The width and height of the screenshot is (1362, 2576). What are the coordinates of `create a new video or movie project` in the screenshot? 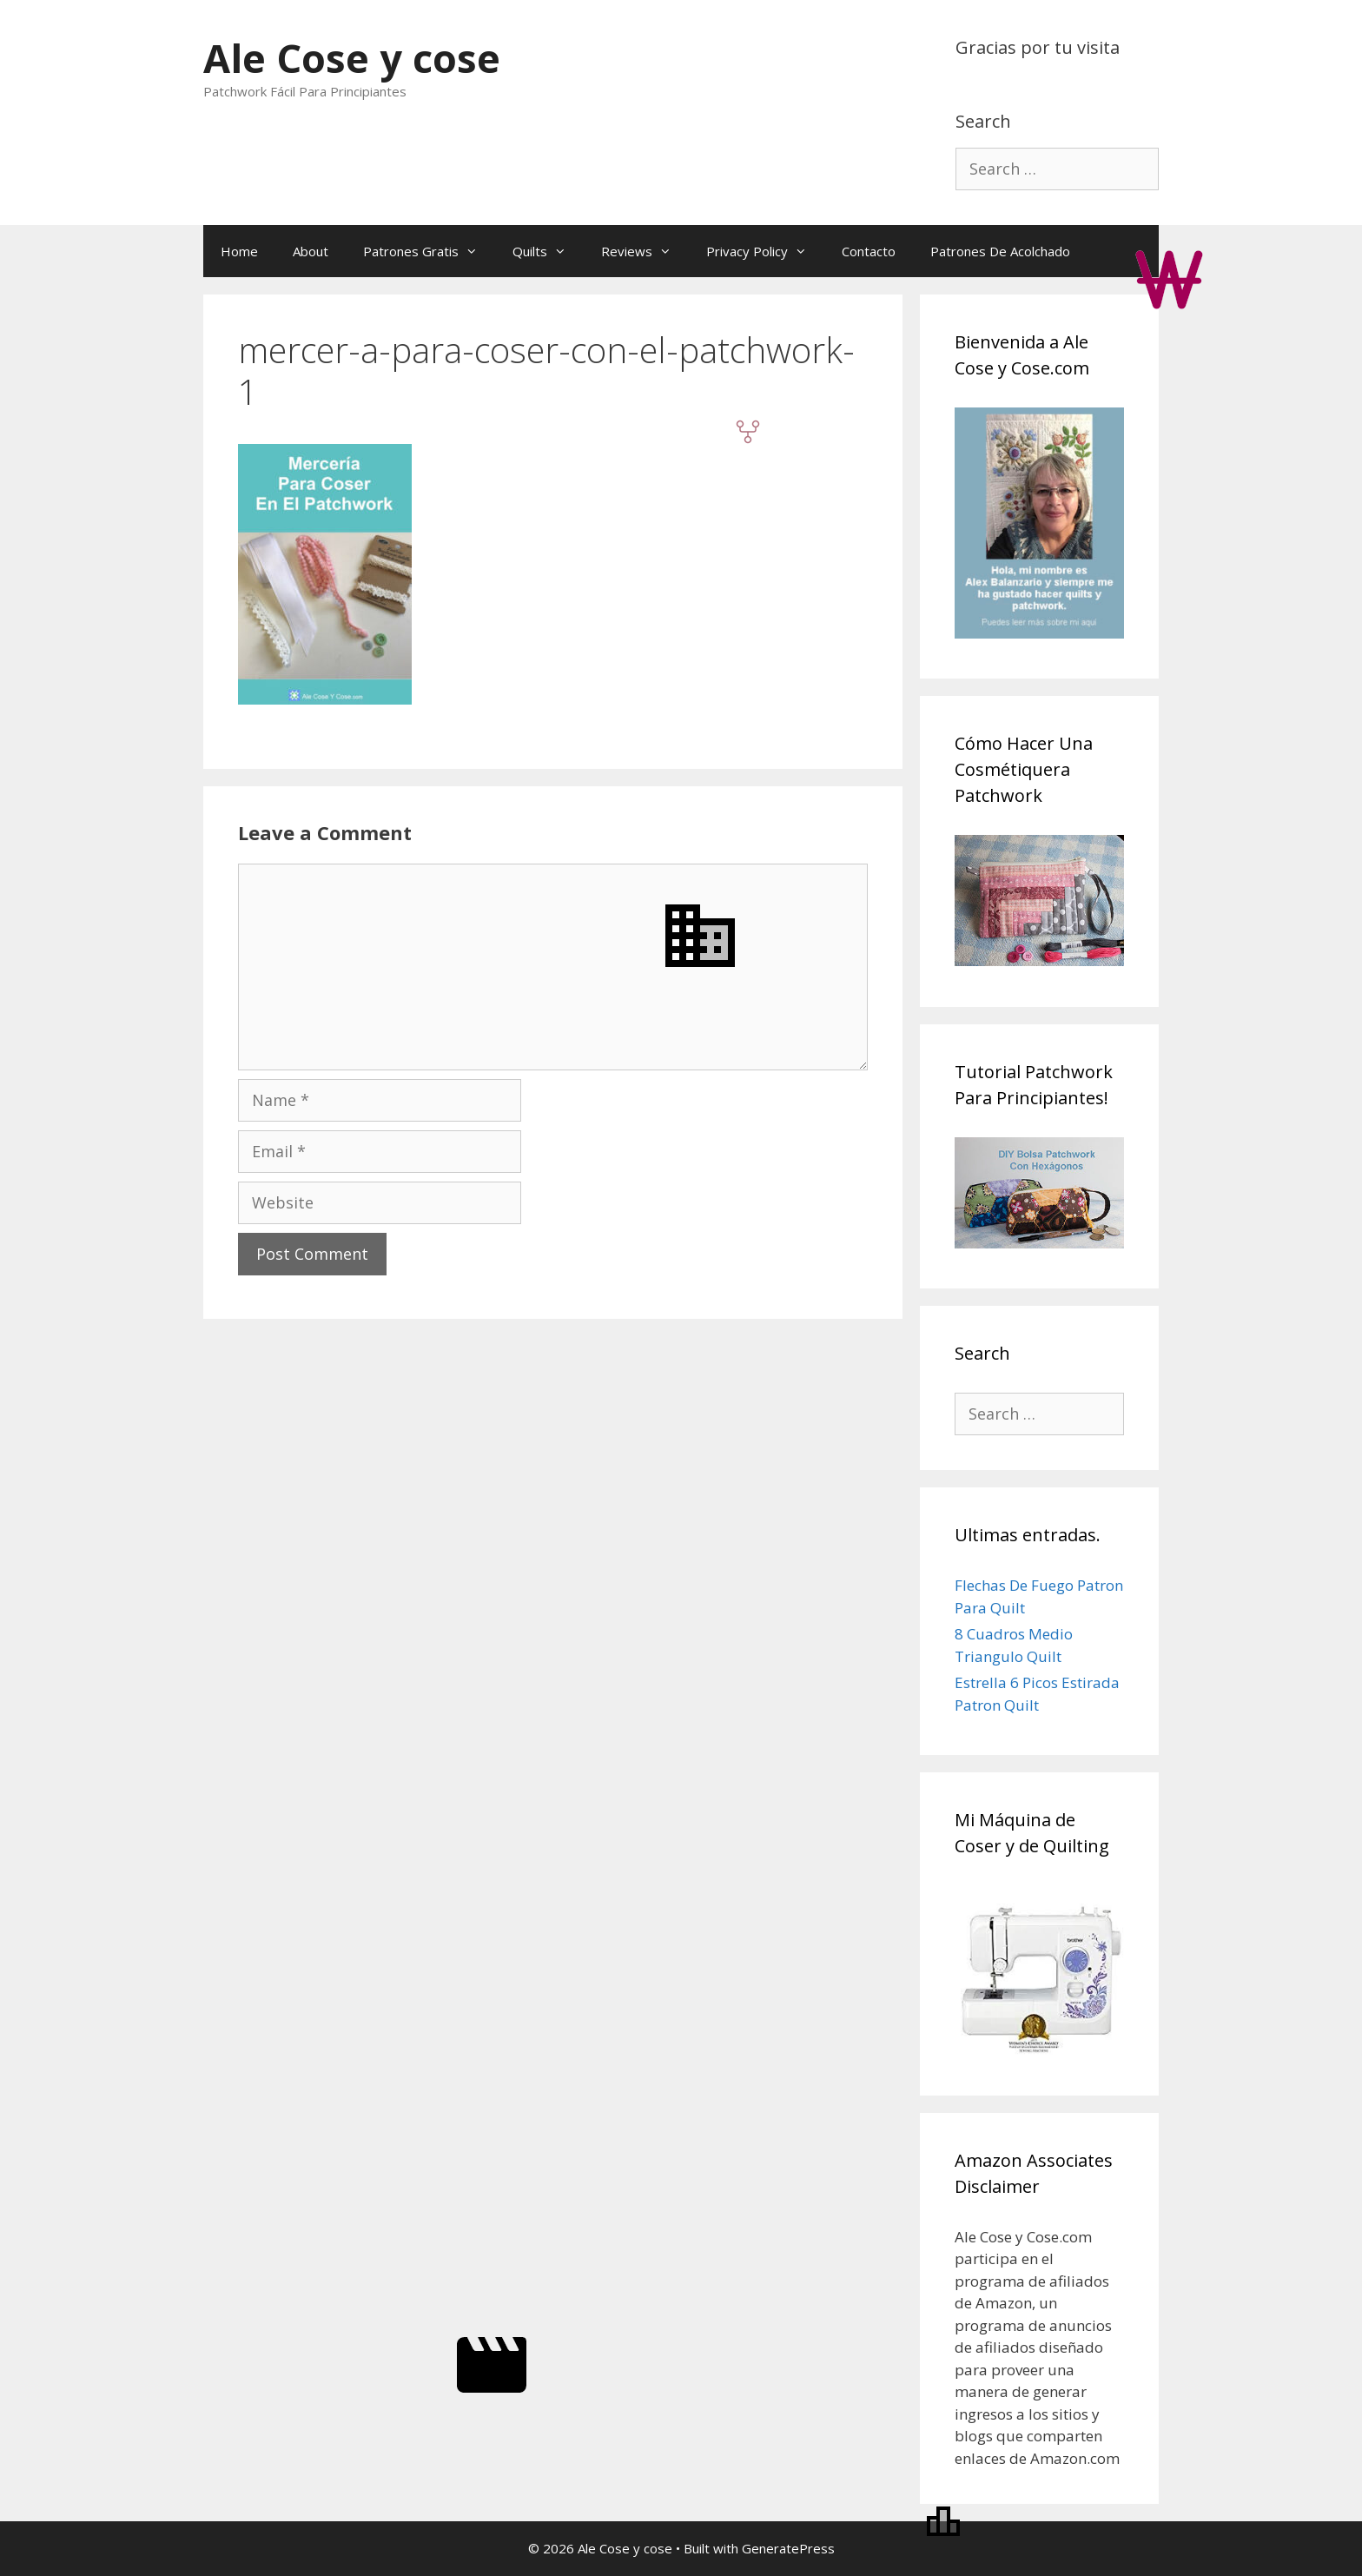 It's located at (492, 2365).